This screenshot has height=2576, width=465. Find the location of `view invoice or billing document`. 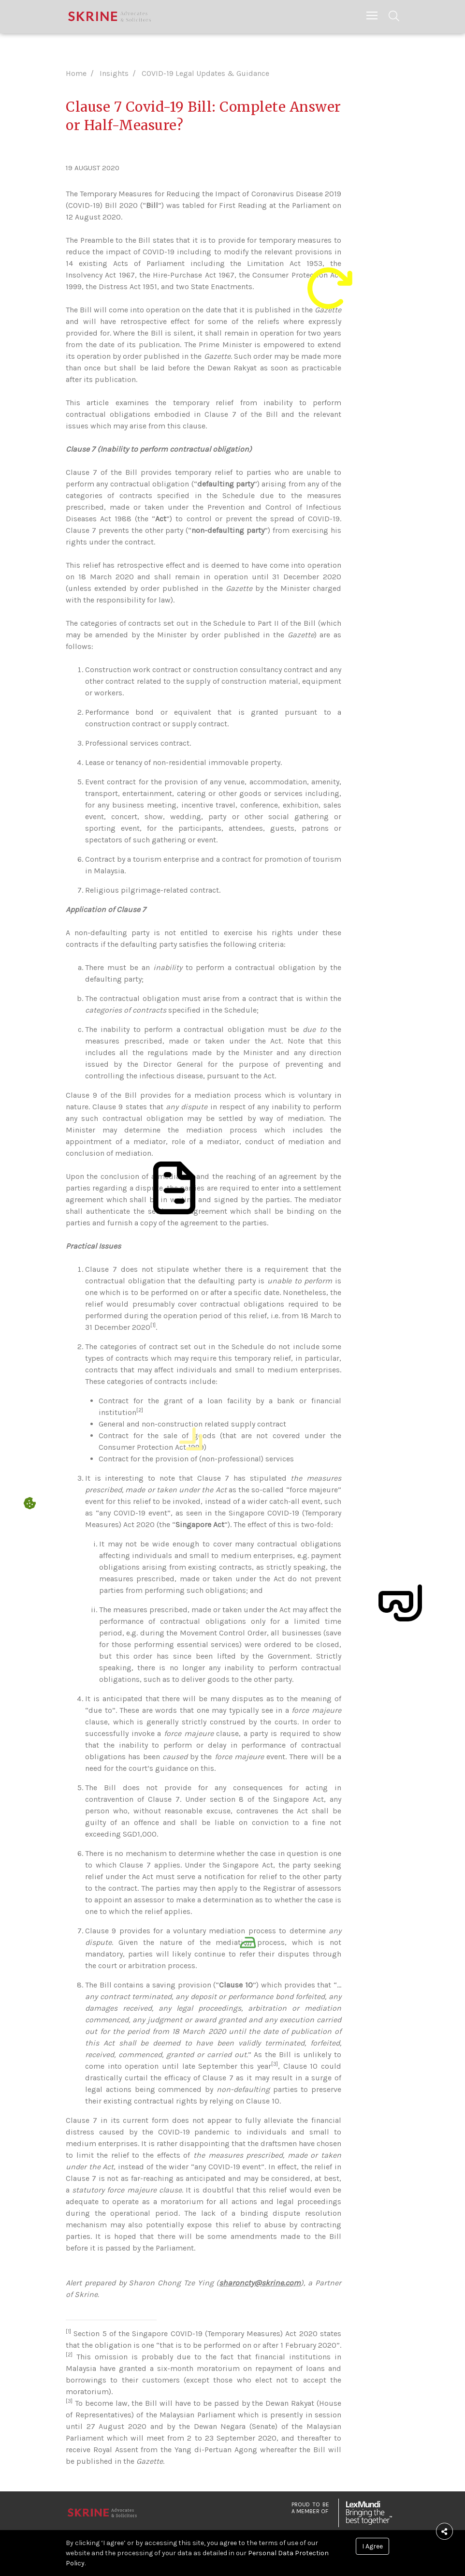

view invoice or billing document is located at coordinates (174, 1188).